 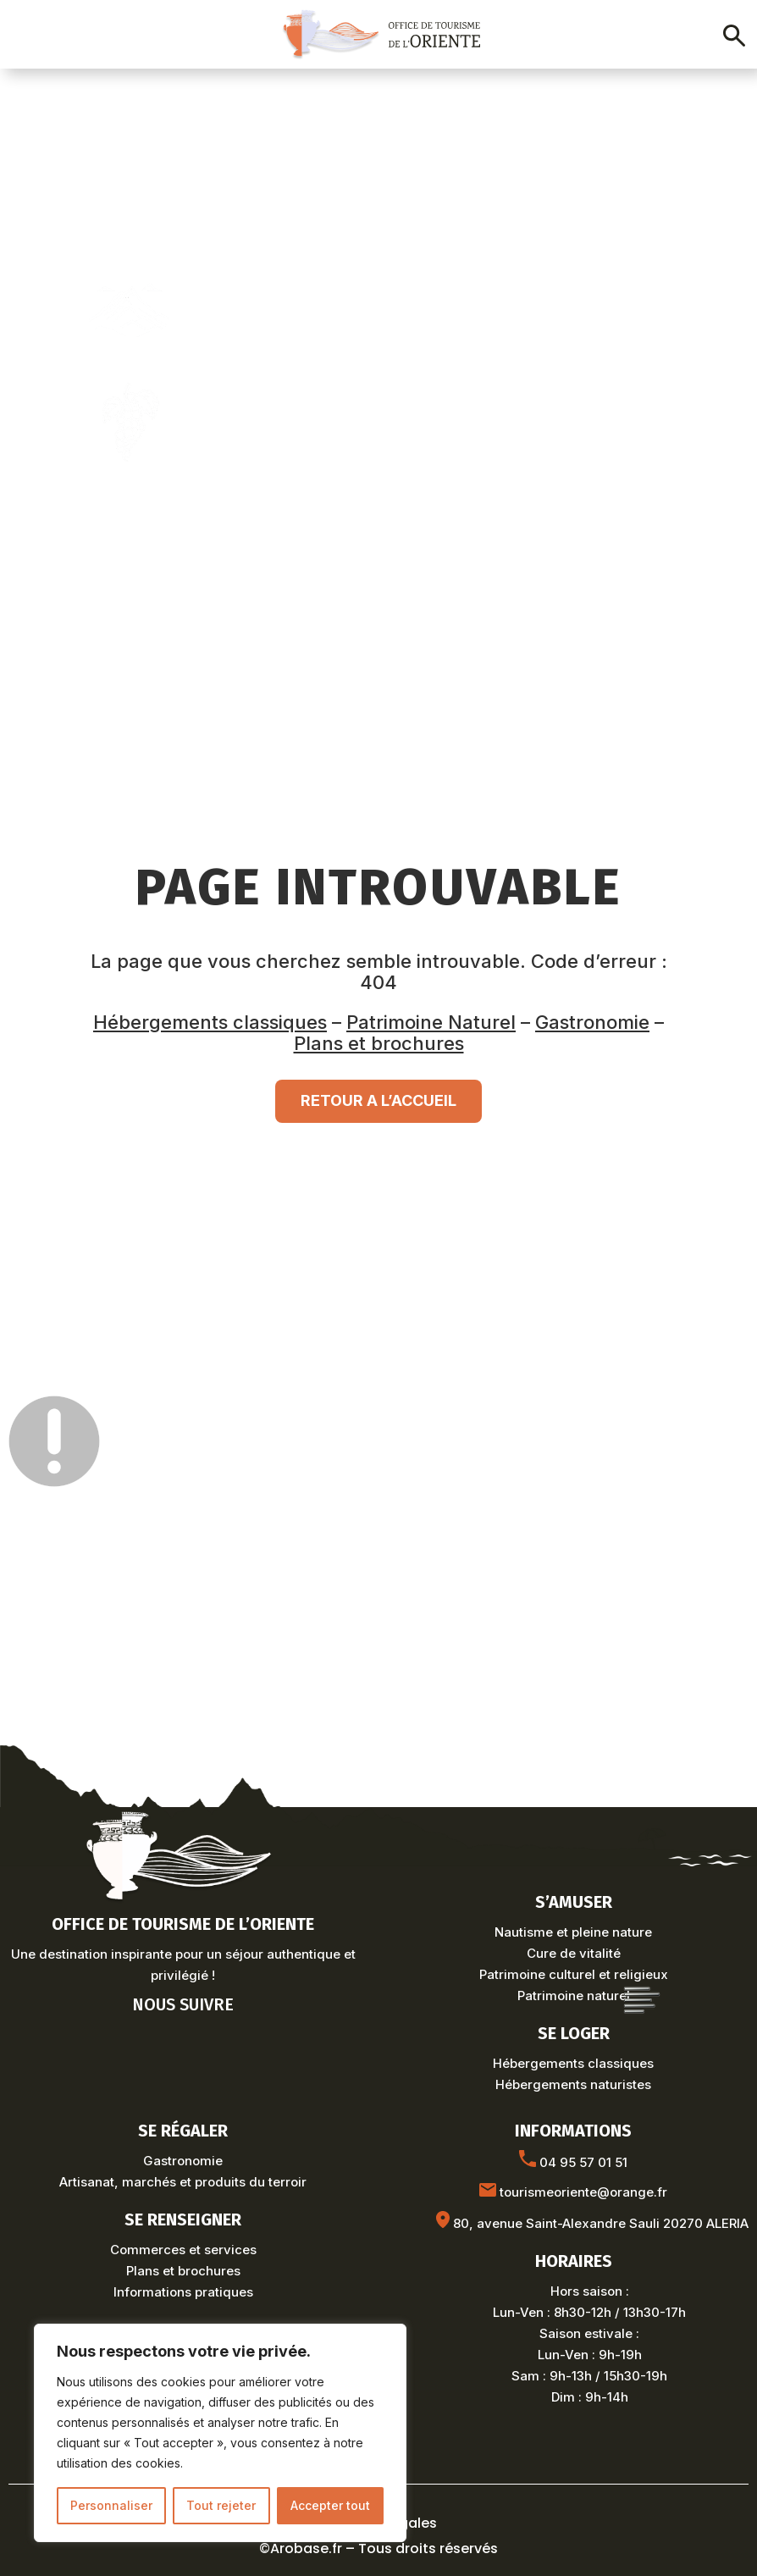 I want to click on align text to the left margin, so click(x=642, y=2000).